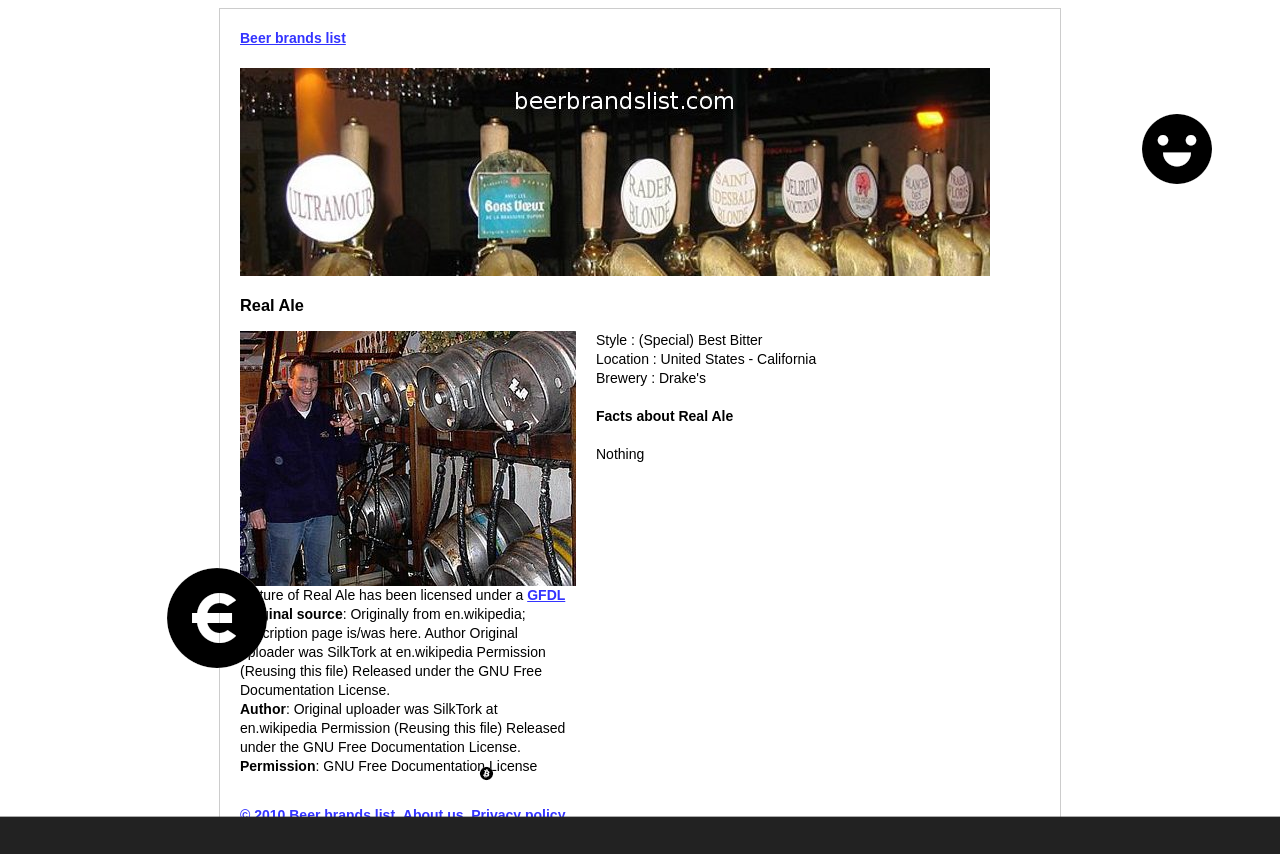 This screenshot has width=1280, height=854. Describe the element at coordinates (486, 773) in the screenshot. I see `bitcoin cryptocurrency logo` at that location.